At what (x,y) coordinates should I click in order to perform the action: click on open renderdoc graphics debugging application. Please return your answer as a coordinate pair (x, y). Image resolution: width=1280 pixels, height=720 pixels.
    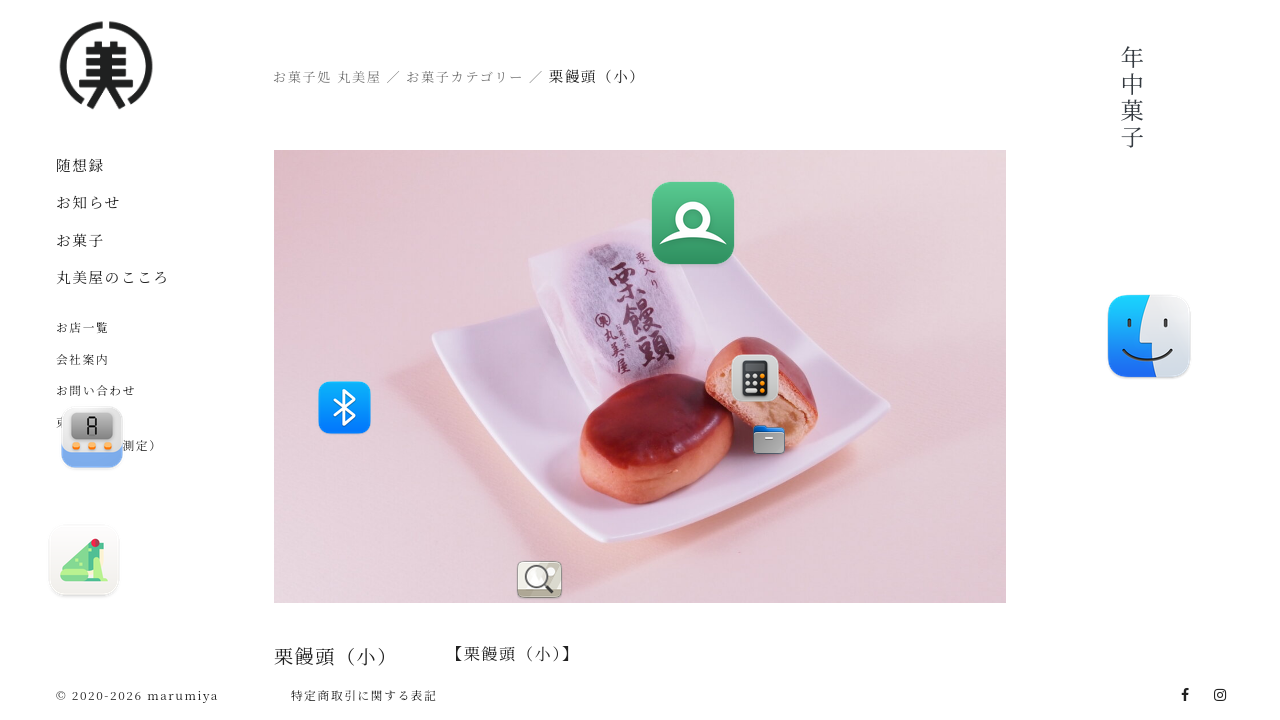
    Looking at the image, I should click on (693, 223).